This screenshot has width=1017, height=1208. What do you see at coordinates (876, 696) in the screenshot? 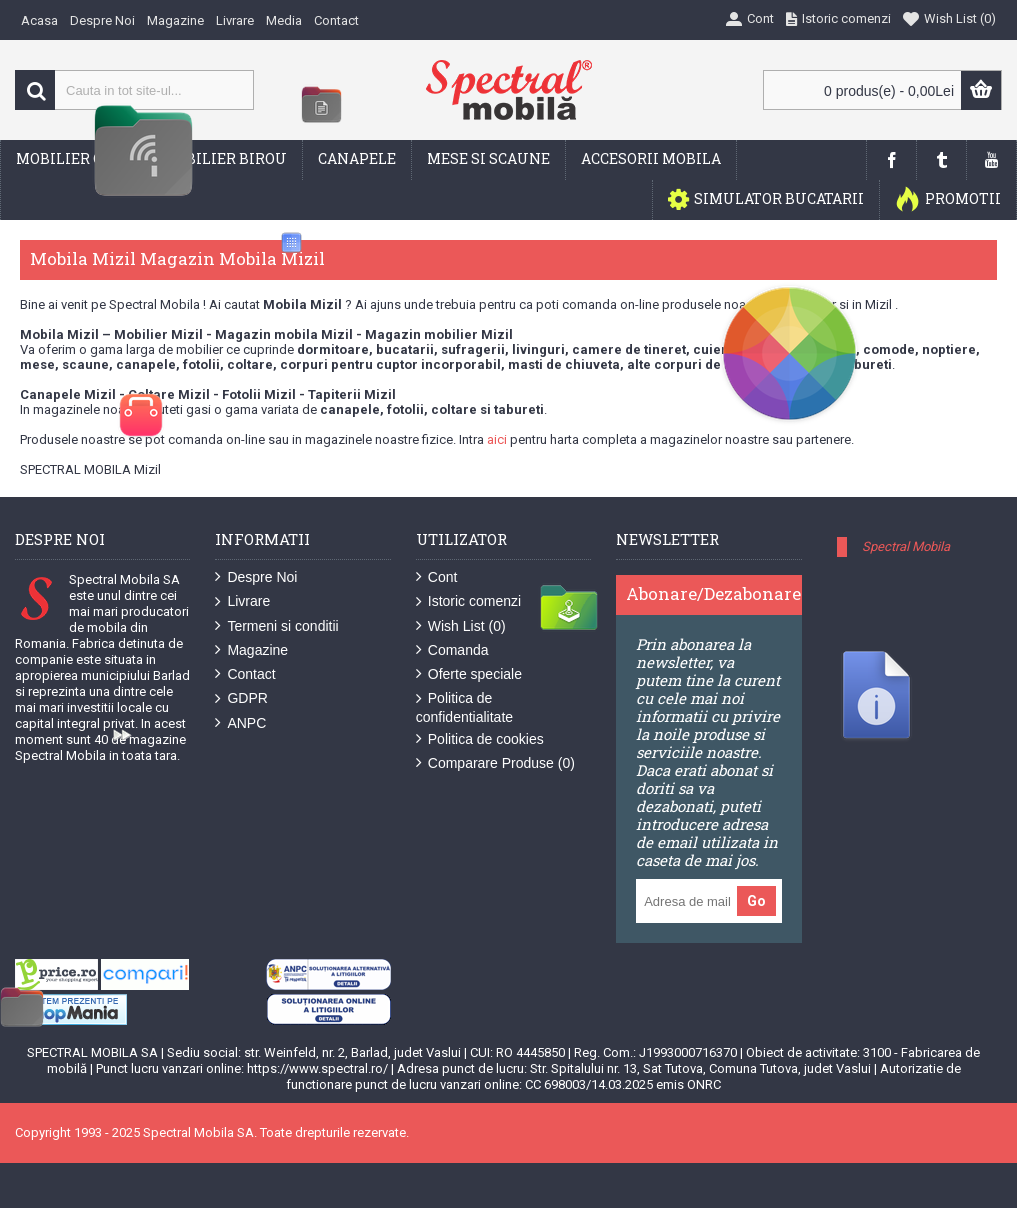
I see `view file details or properties` at bounding box center [876, 696].